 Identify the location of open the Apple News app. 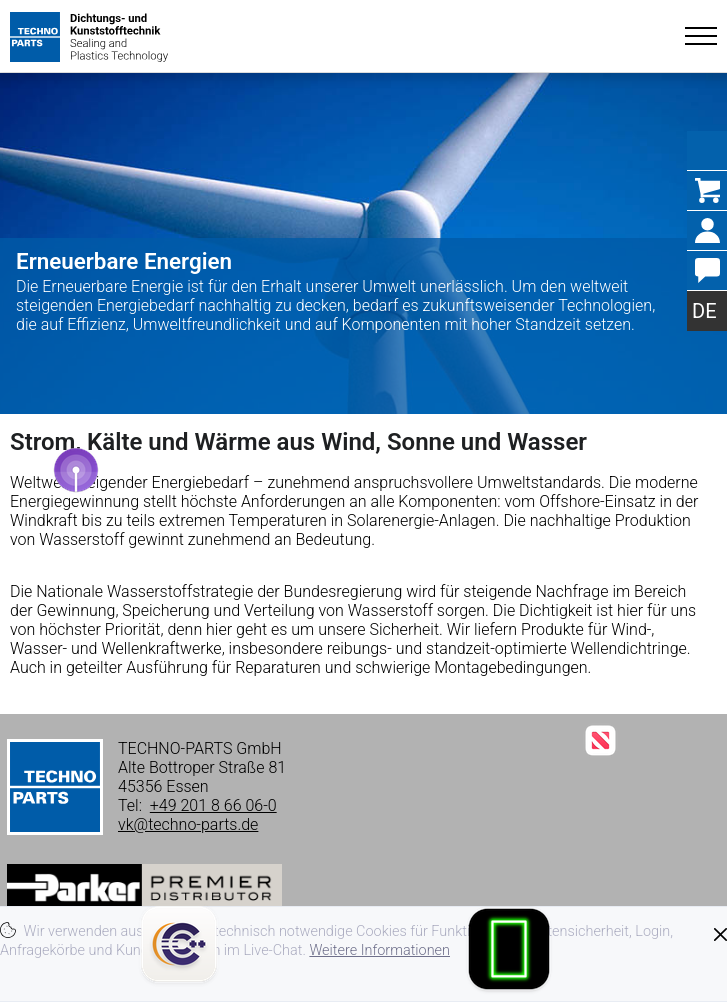
(600, 740).